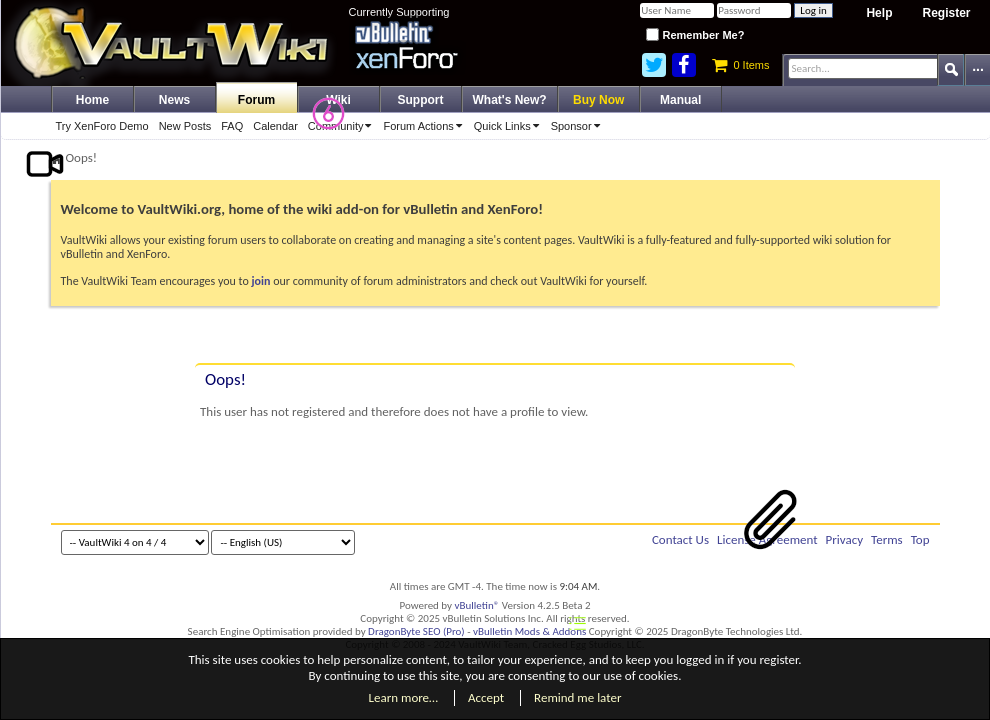  I want to click on view items in a list format, so click(577, 623).